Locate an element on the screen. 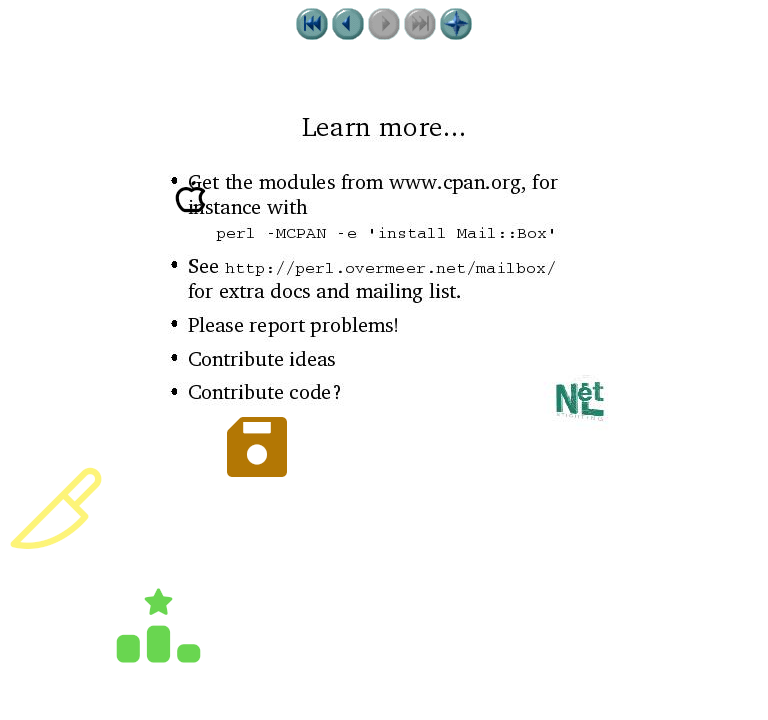 Image resolution: width=768 pixels, height=720 pixels. apple company logo or branding is located at coordinates (191, 198).